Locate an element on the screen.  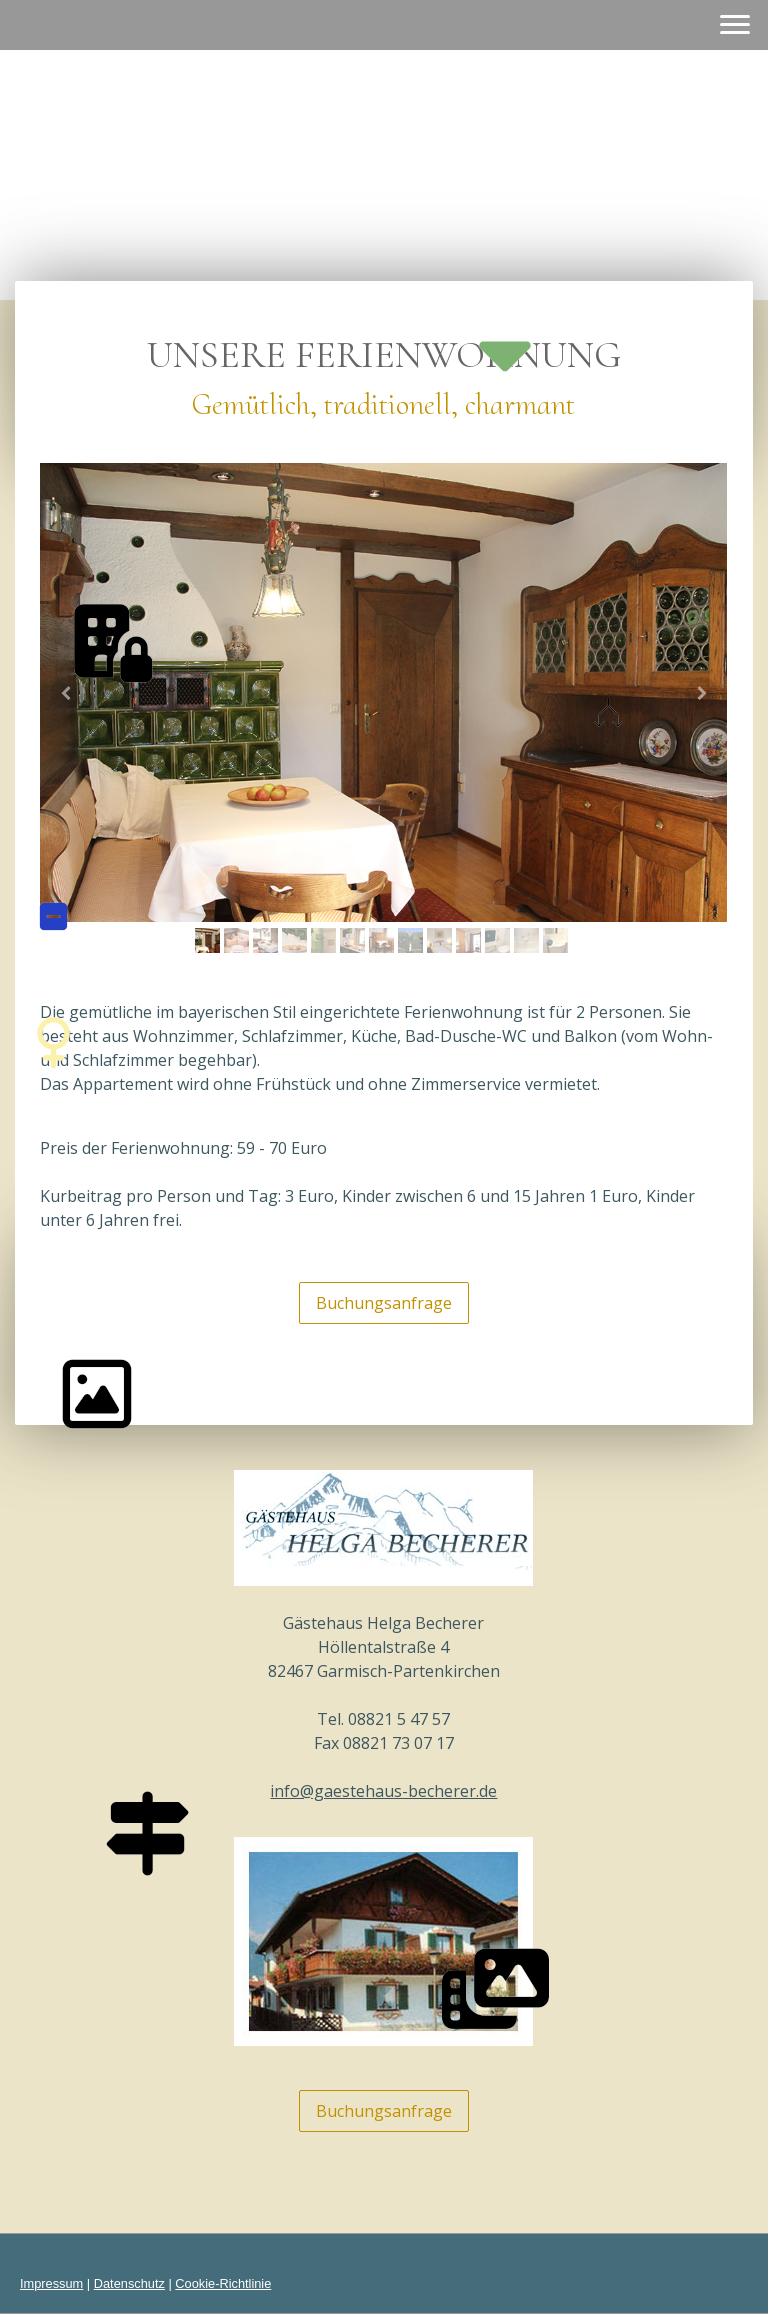
indicates female gender option is located at coordinates (53, 1041).